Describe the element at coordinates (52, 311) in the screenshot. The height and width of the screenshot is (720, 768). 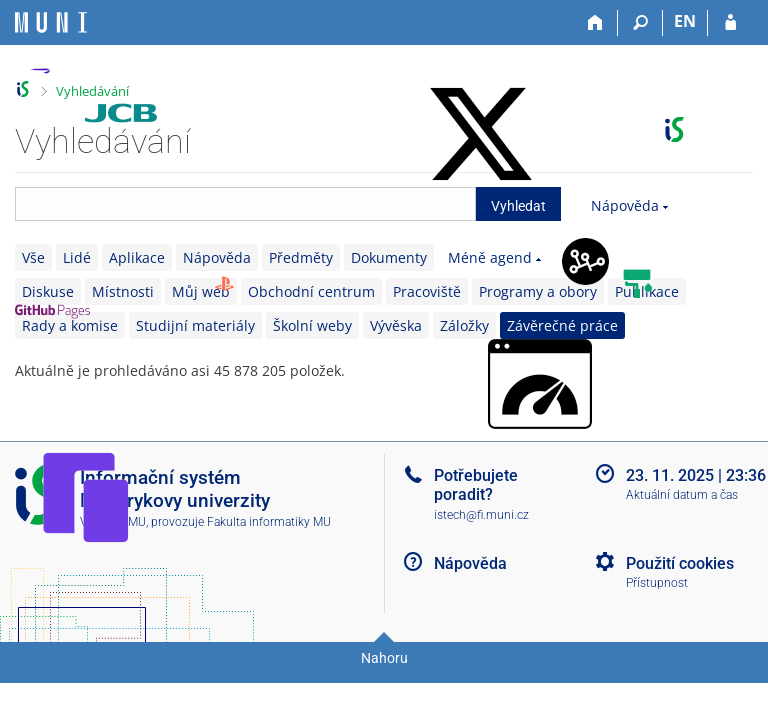
I see `access github pages hosting settings` at that location.